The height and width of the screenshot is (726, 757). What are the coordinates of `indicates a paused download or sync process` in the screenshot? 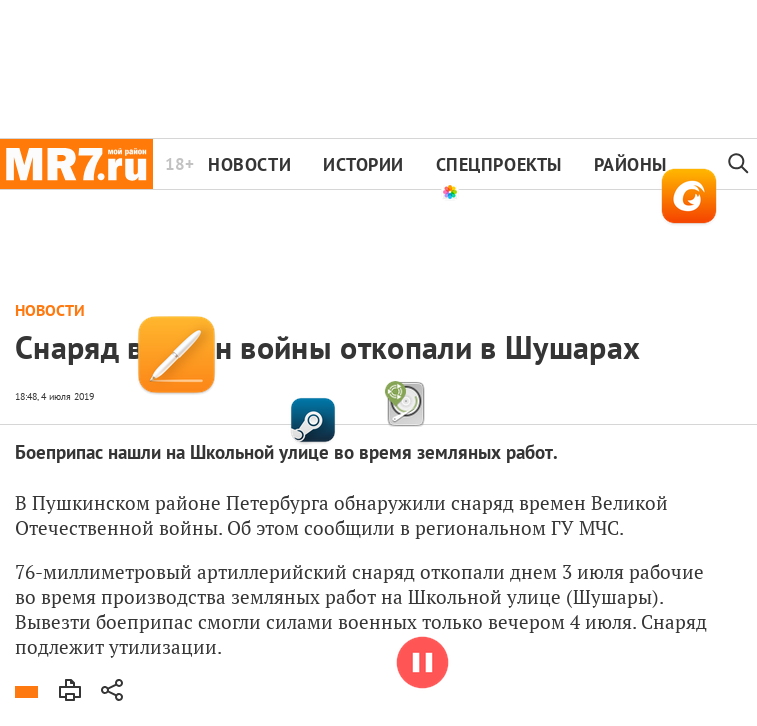 It's located at (422, 662).